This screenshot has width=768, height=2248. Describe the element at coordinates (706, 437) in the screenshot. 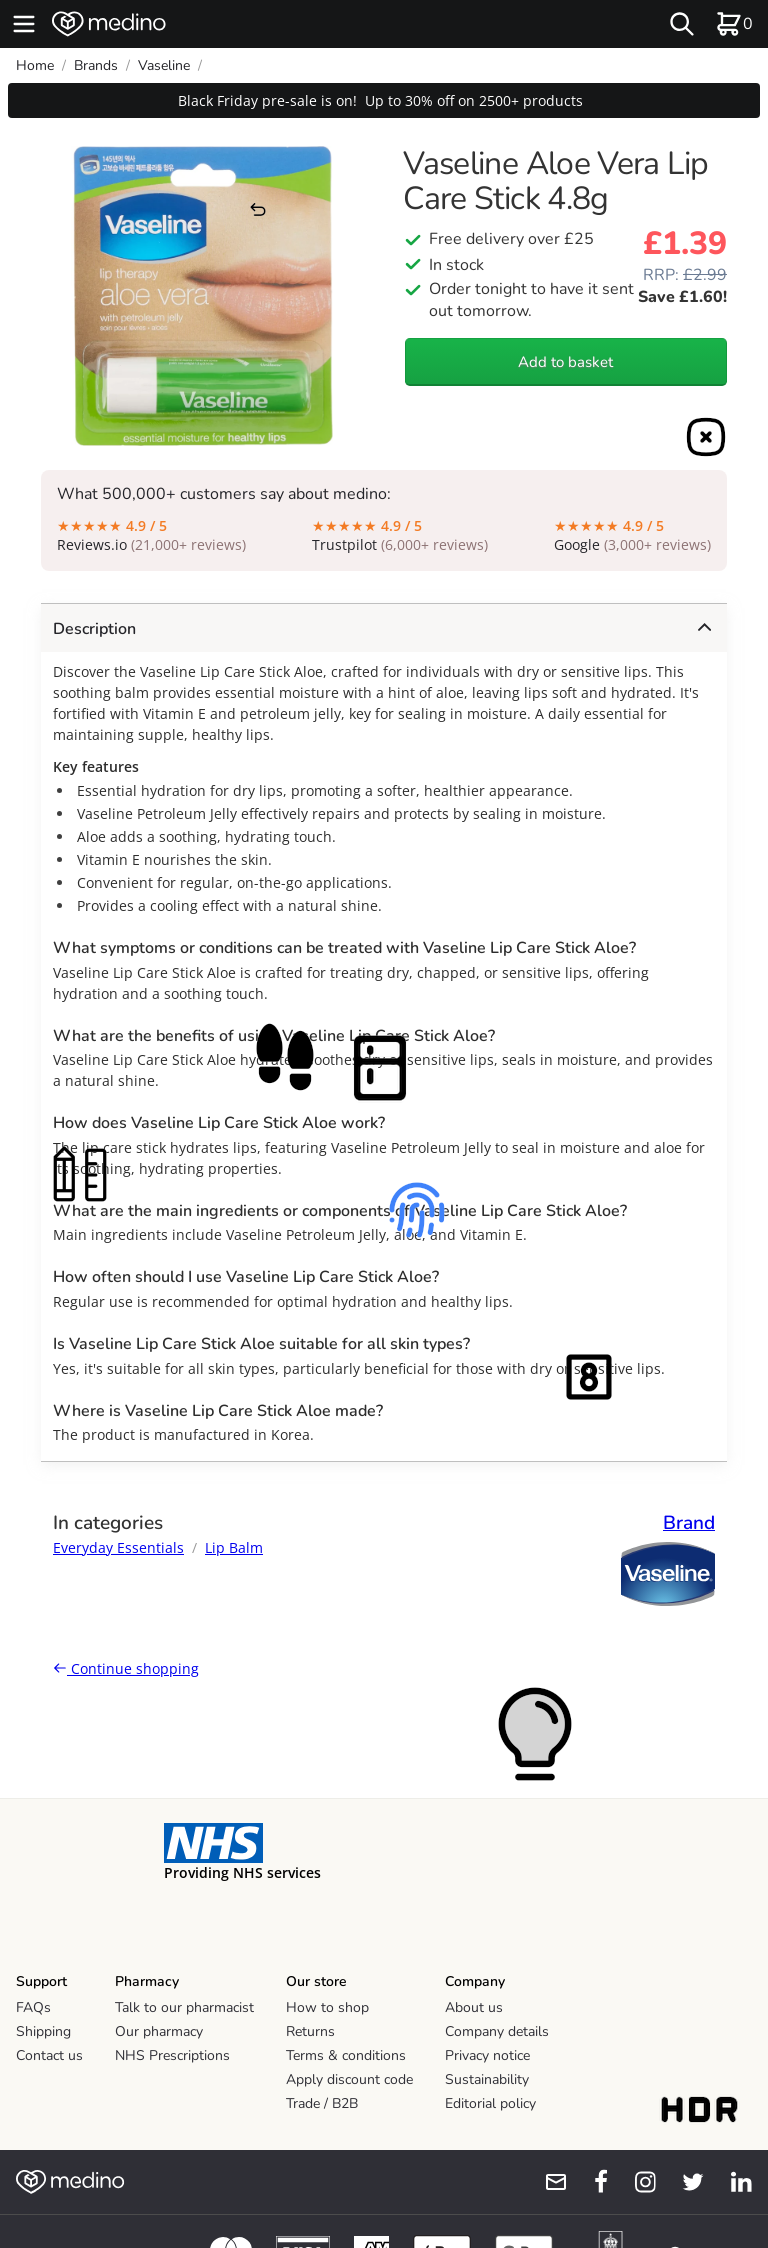

I see `close or dismiss a modal window` at that location.